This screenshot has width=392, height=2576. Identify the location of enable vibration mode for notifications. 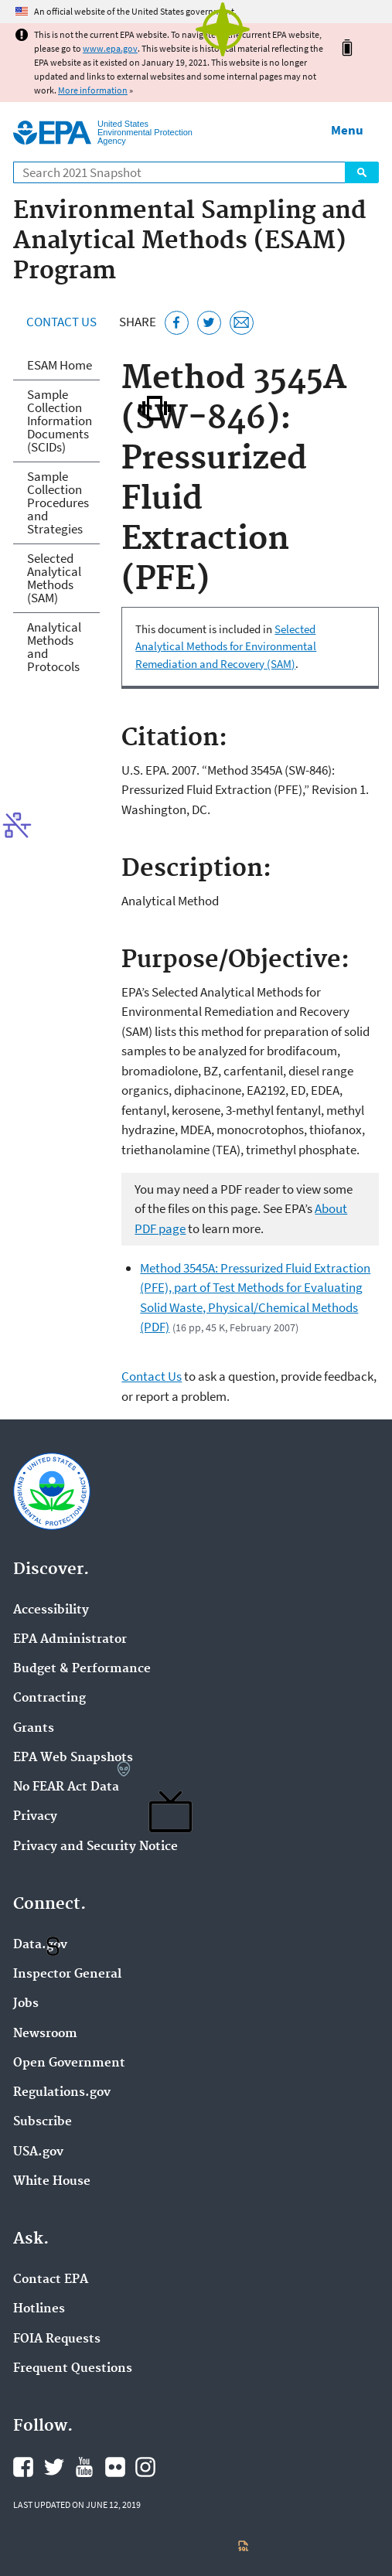
(155, 408).